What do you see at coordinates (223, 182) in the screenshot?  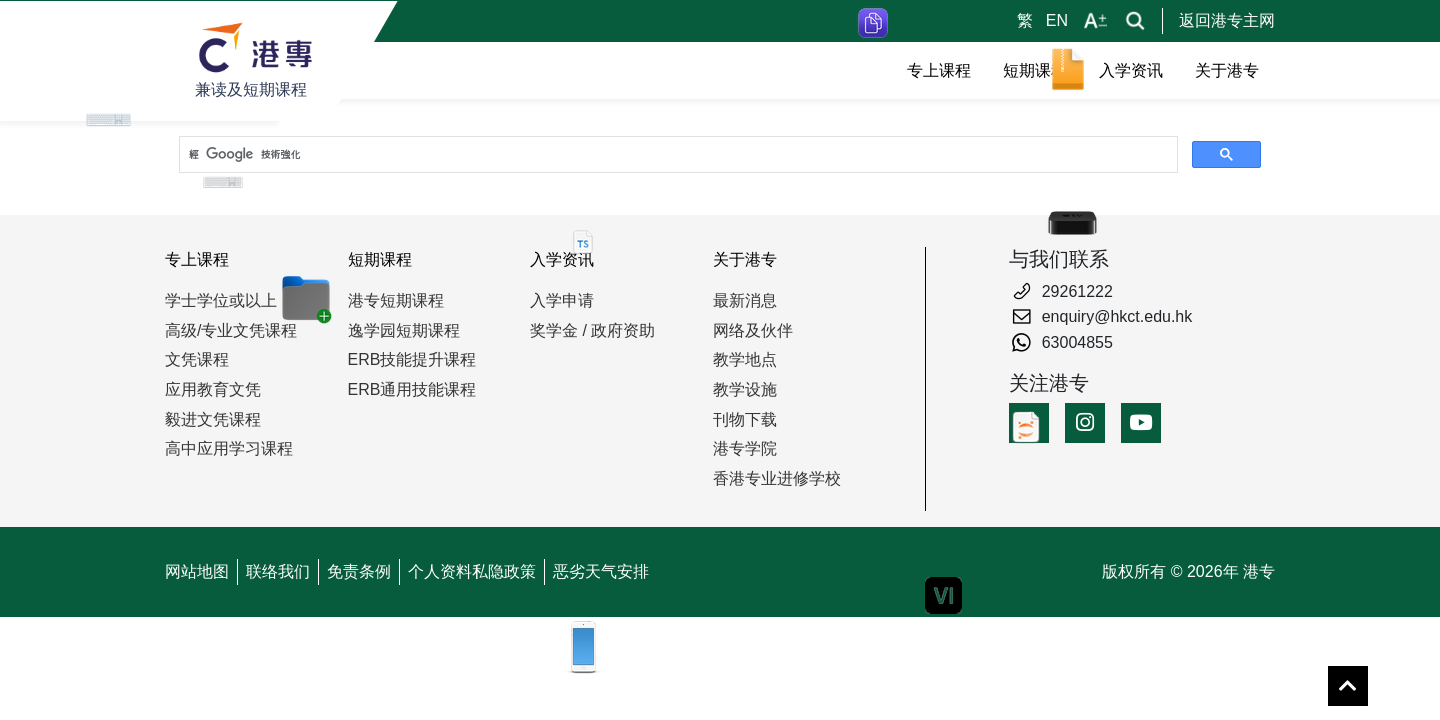 I see `connect a wireless keyboard via bluetooth` at bounding box center [223, 182].